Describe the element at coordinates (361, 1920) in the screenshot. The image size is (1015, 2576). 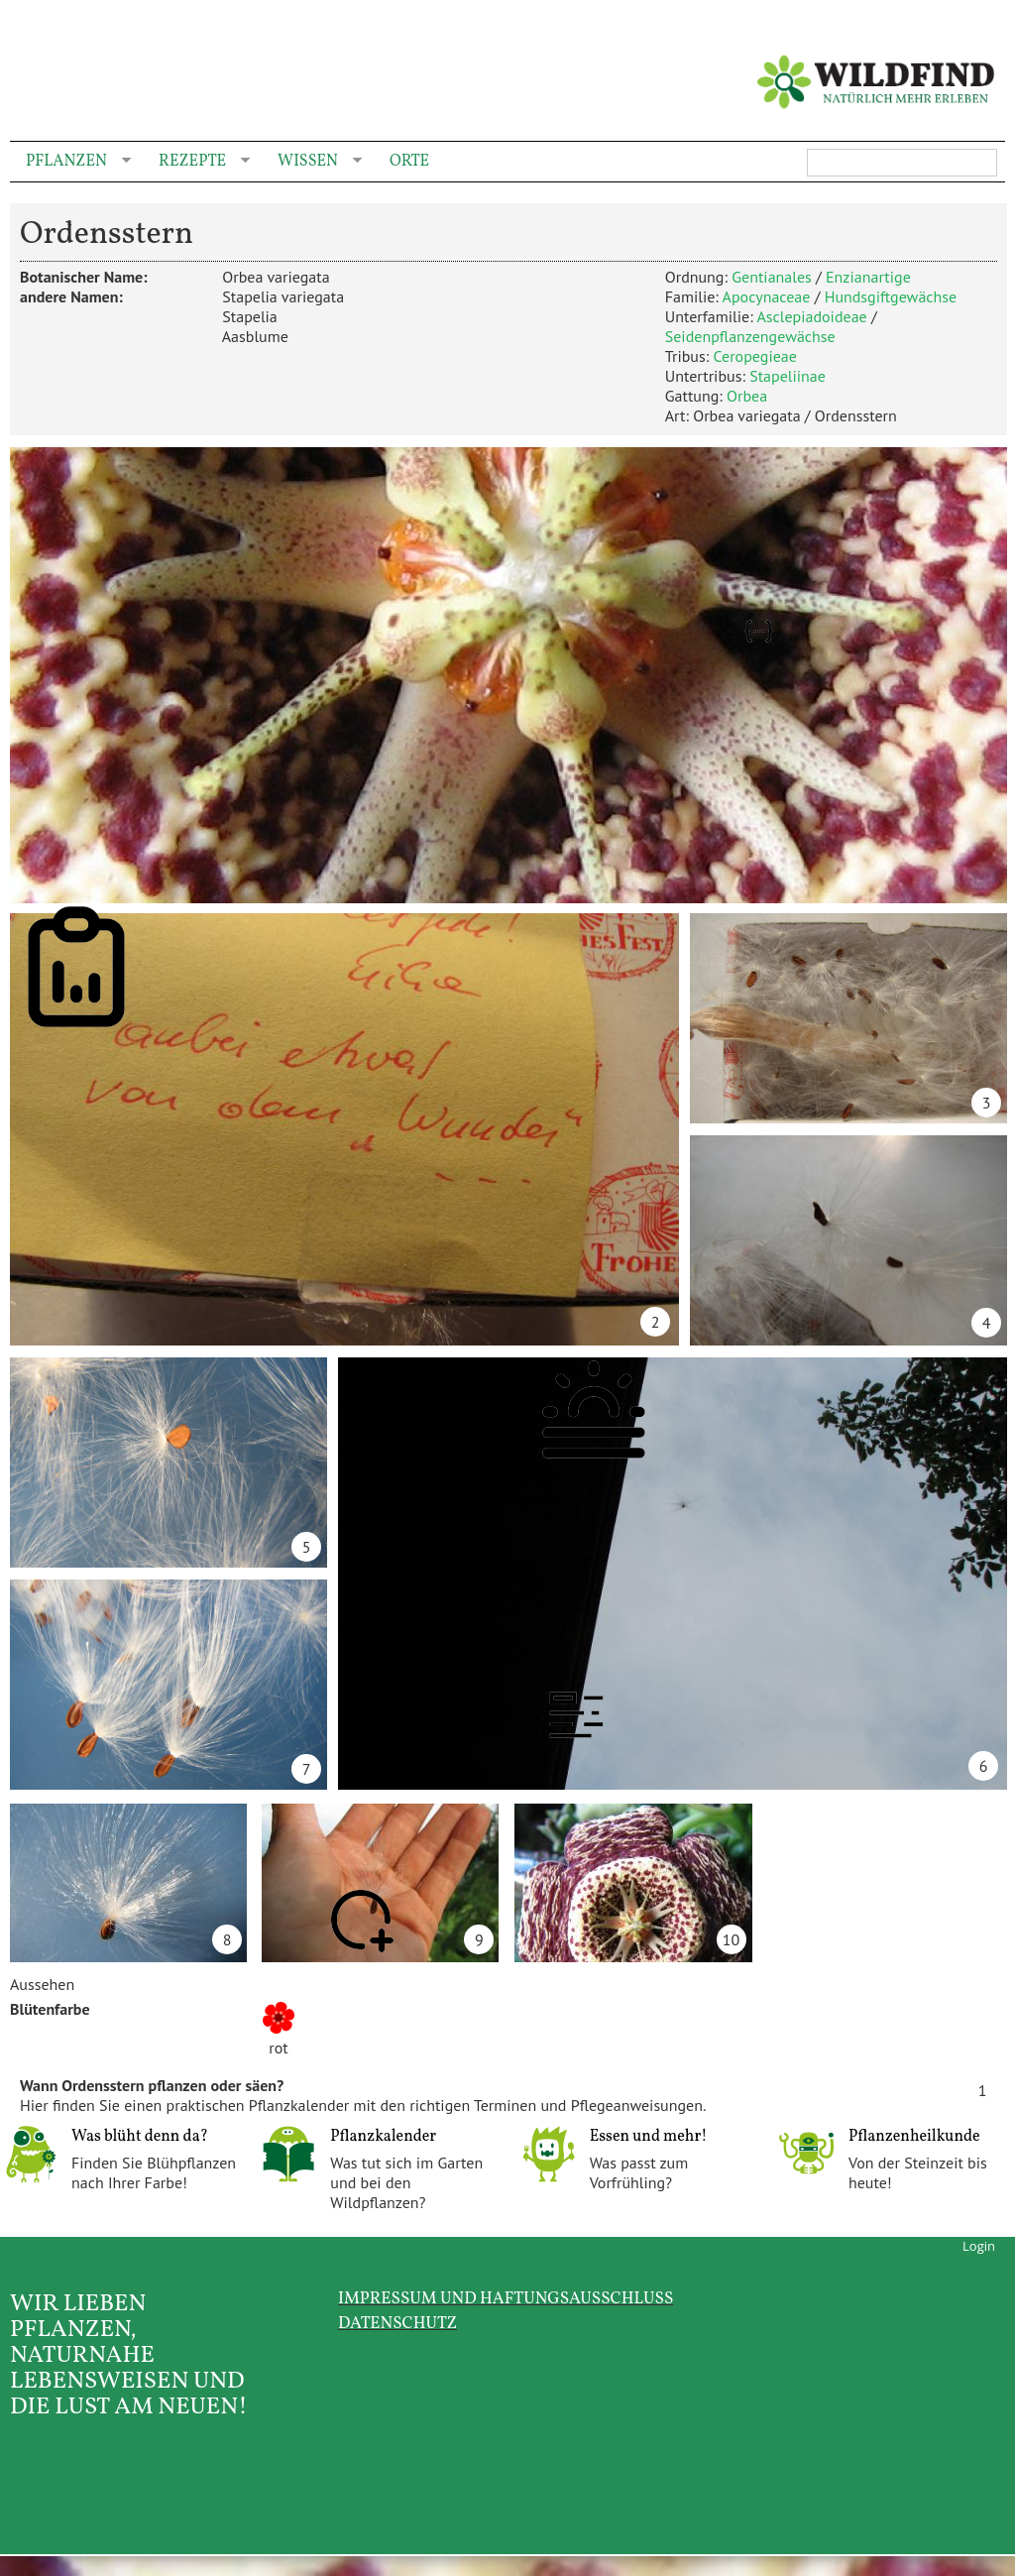
I see `add a new item or entry` at that location.